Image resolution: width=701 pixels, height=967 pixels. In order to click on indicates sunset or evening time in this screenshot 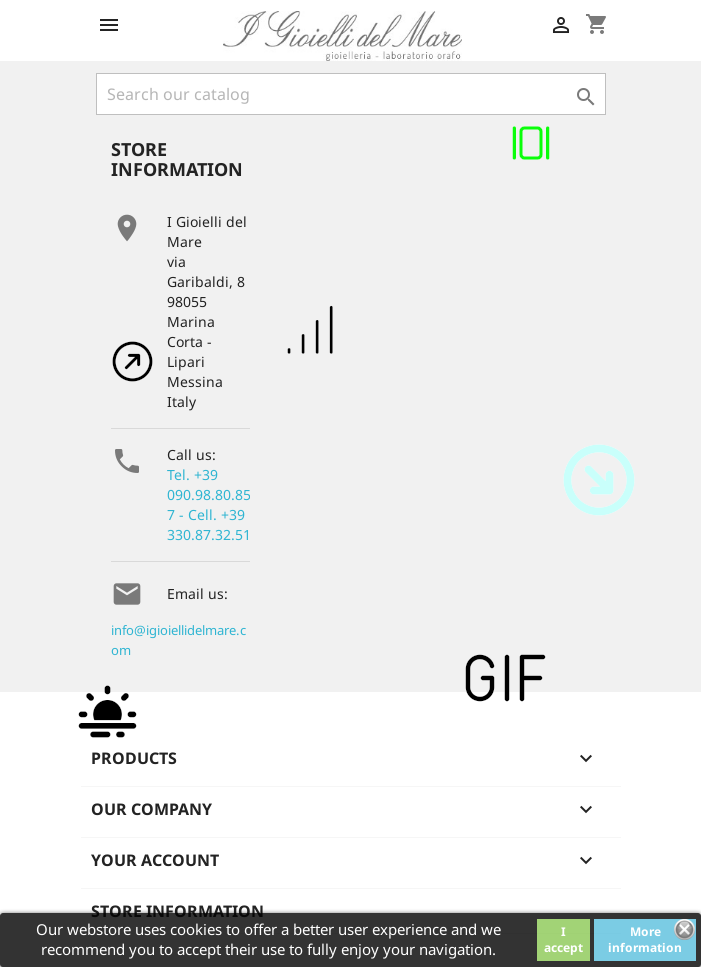, I will do `click(107, 711)`.